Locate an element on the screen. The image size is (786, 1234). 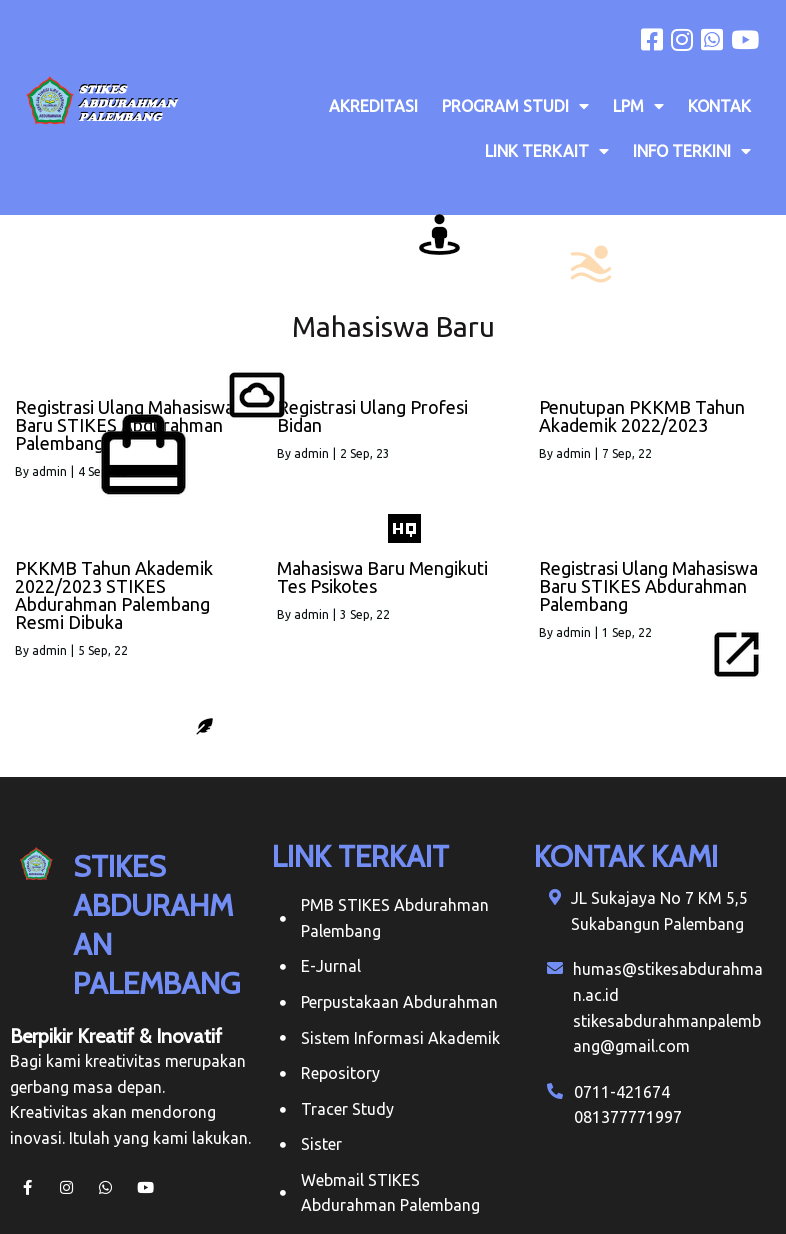
access daydream or screensaver settings is located at coordinates (257, 395).